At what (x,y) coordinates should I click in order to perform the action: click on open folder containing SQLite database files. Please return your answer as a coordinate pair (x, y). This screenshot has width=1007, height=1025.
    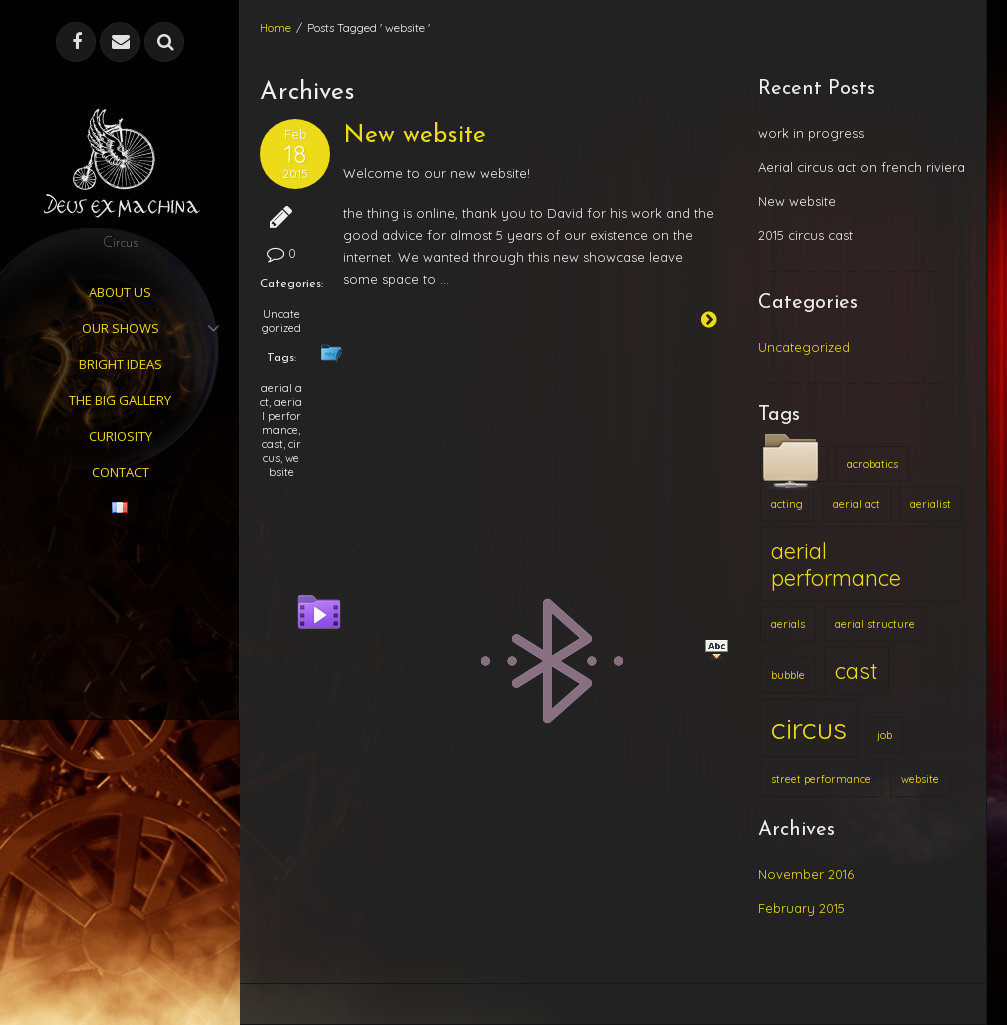
    Looking at the image, I should click on (331, 353).